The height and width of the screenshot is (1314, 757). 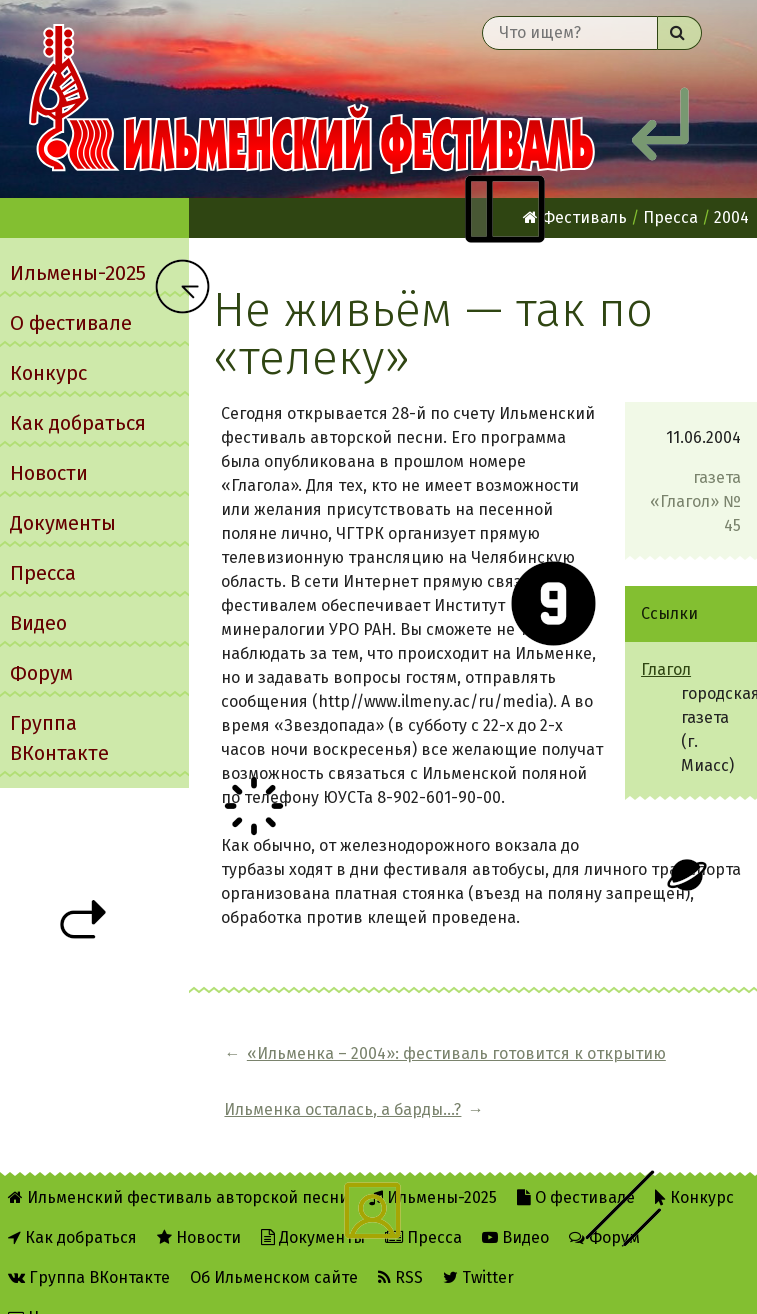 I want to click on indicates signal strength or connectivity level, so click(x=625, y=1210).